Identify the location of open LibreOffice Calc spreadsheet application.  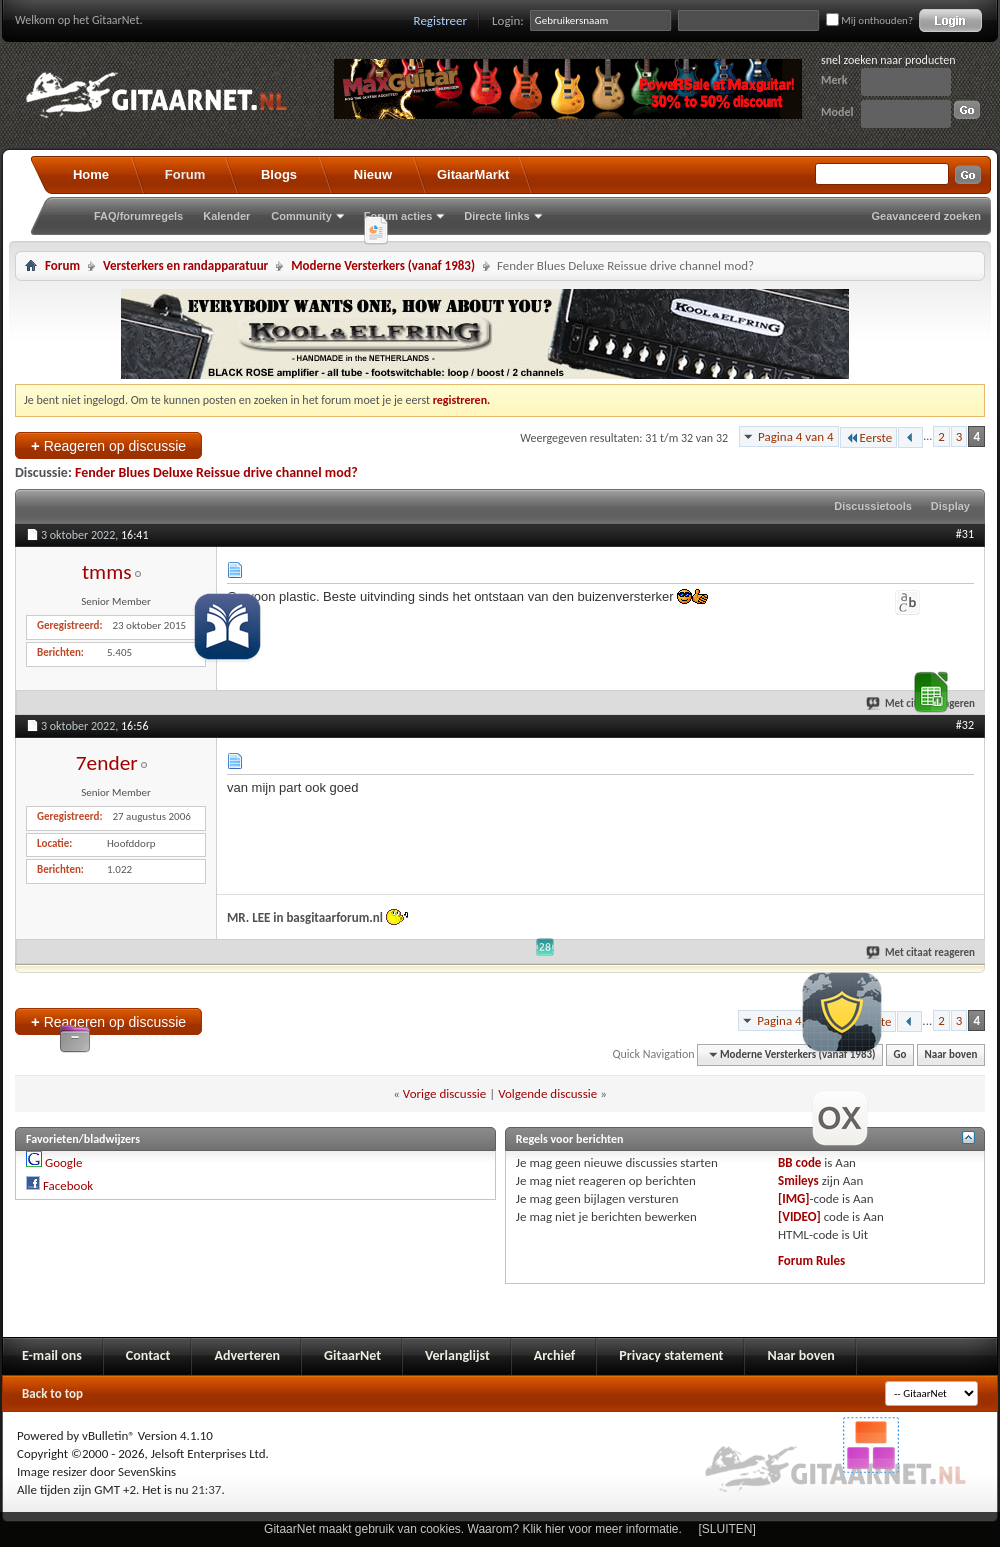
(931, 692).